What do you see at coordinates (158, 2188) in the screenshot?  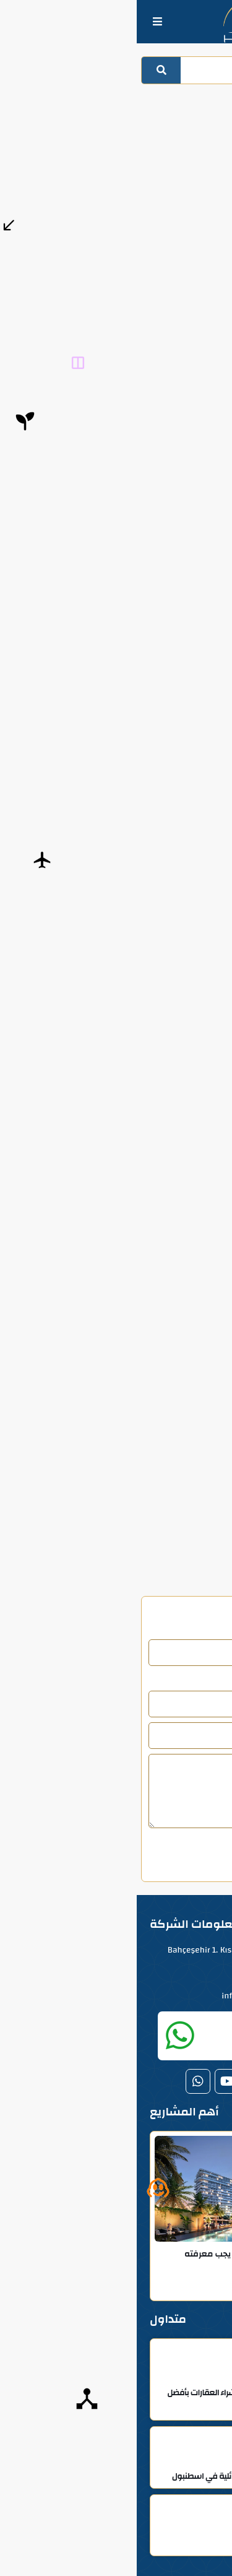 I see `indicates a Michelin Bib Gourmand rated restaurant` at bounding box center [158, 2188].